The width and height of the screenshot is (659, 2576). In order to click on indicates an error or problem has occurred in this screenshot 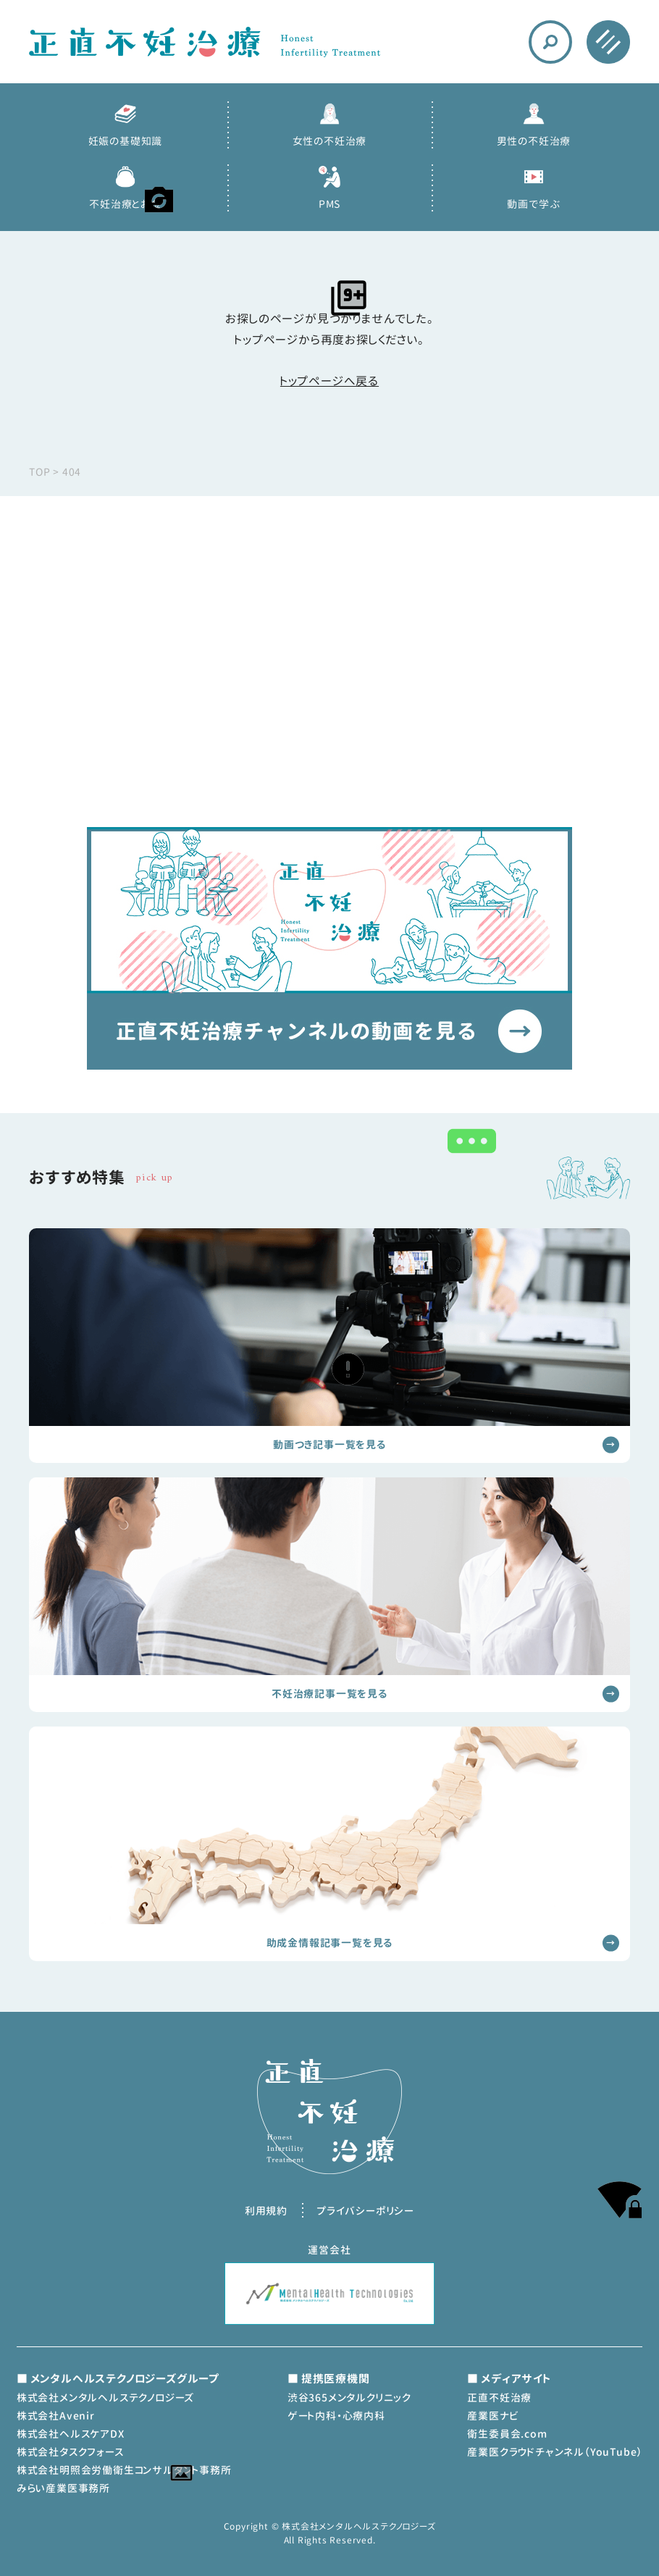, I will do `click(348, 1369)`.